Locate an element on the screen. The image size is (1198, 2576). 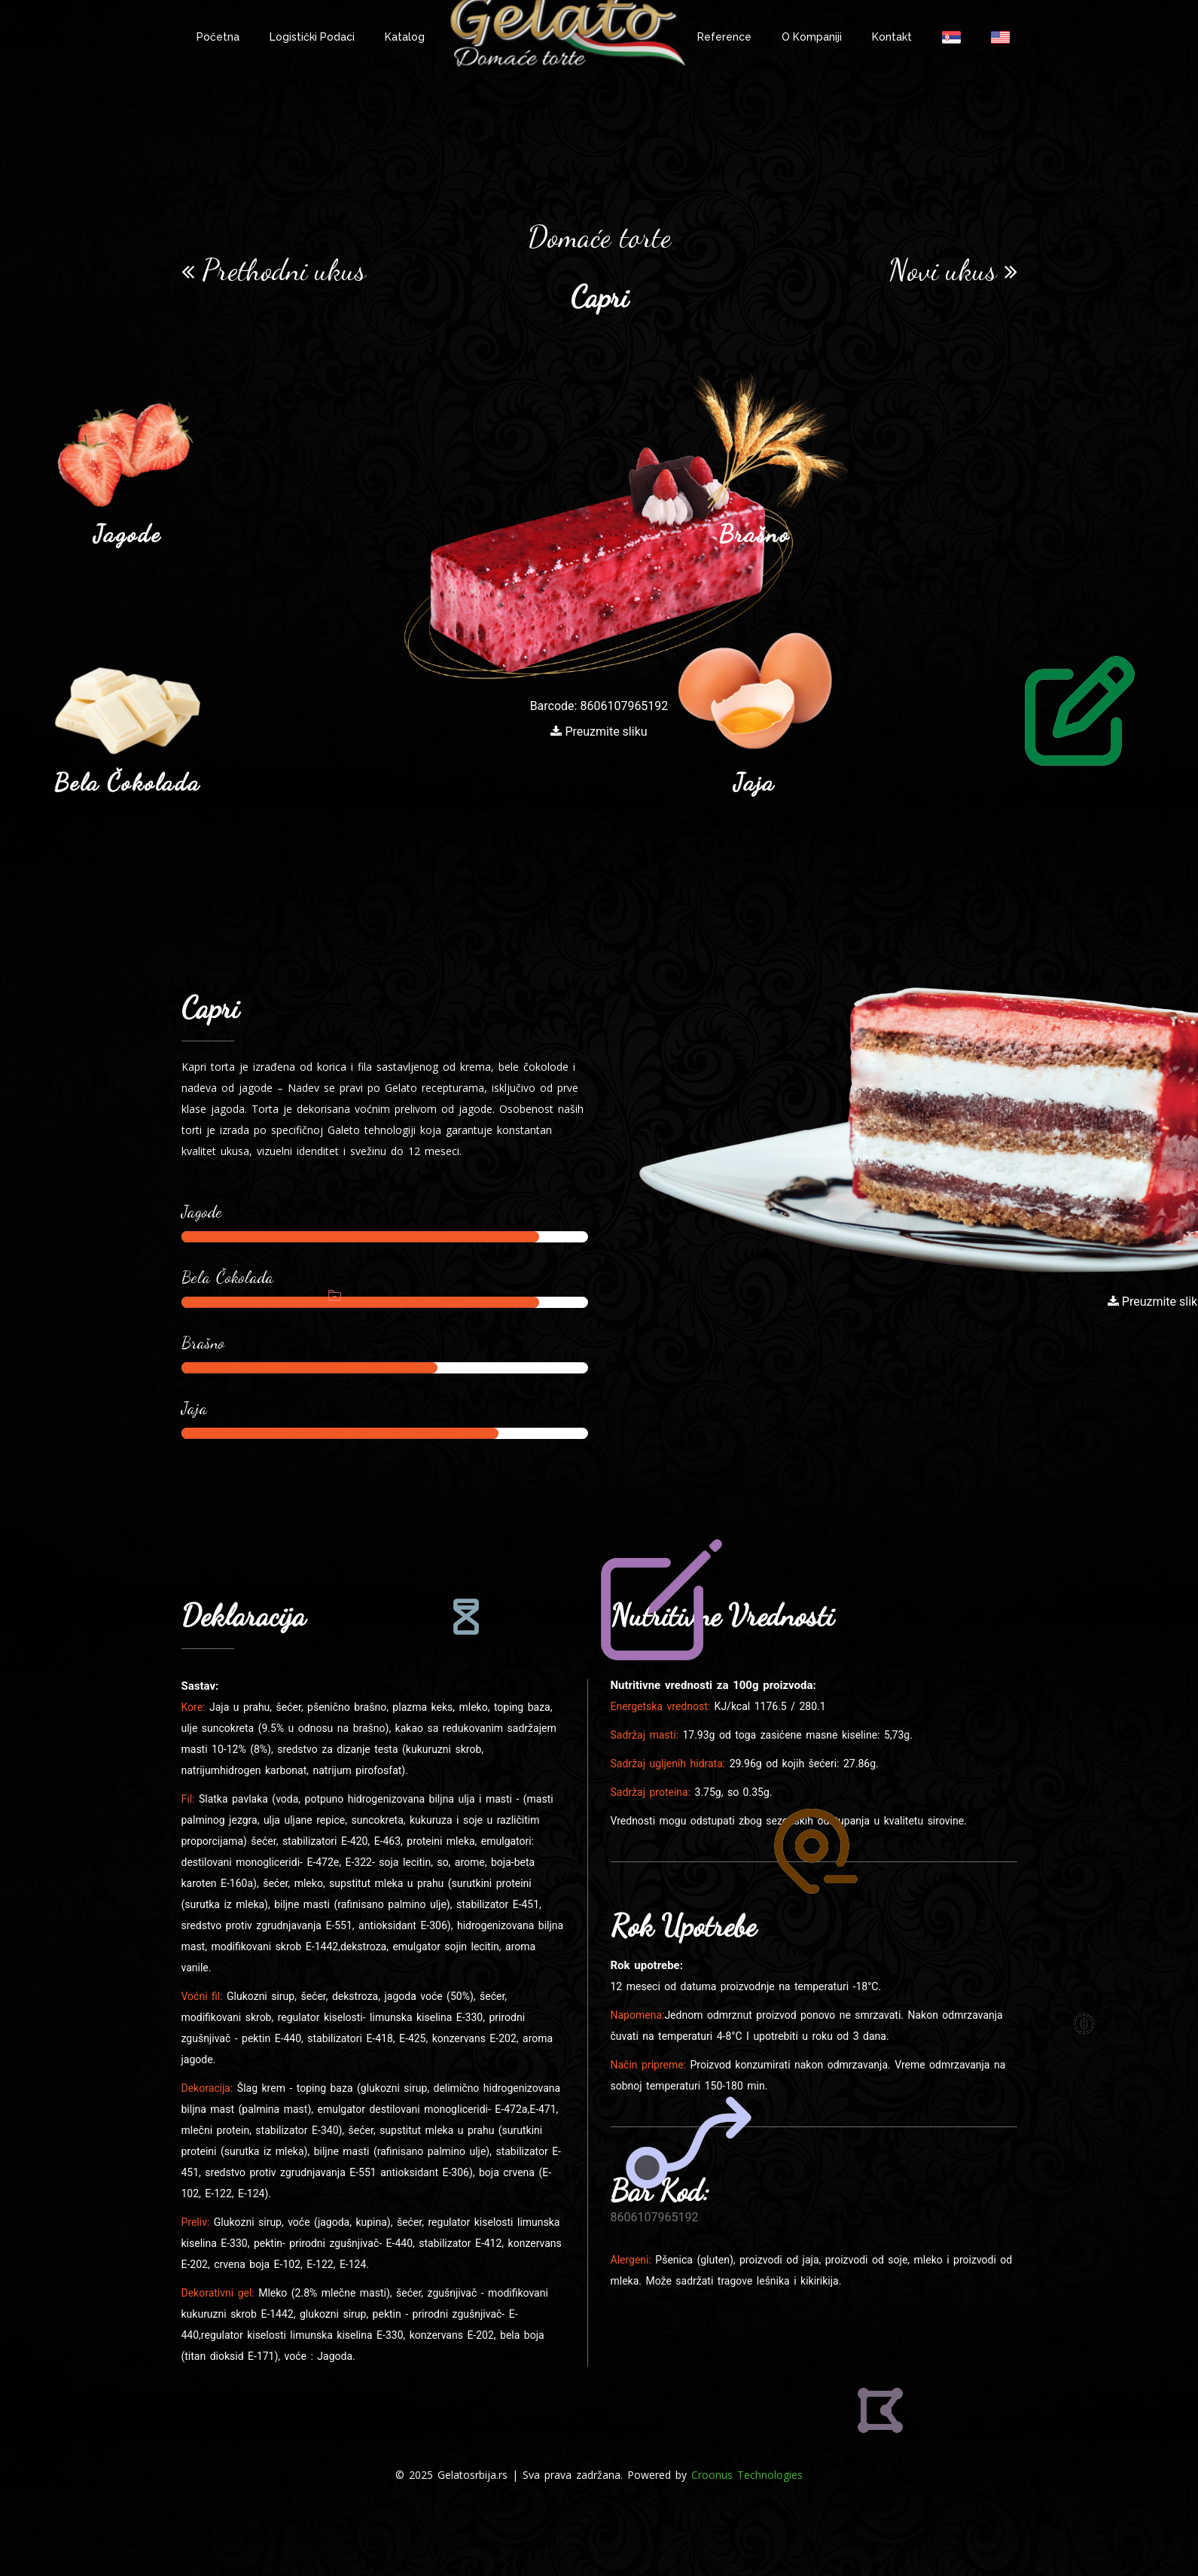
draw a custom polygon shape is located at coordinates (880, 2410).